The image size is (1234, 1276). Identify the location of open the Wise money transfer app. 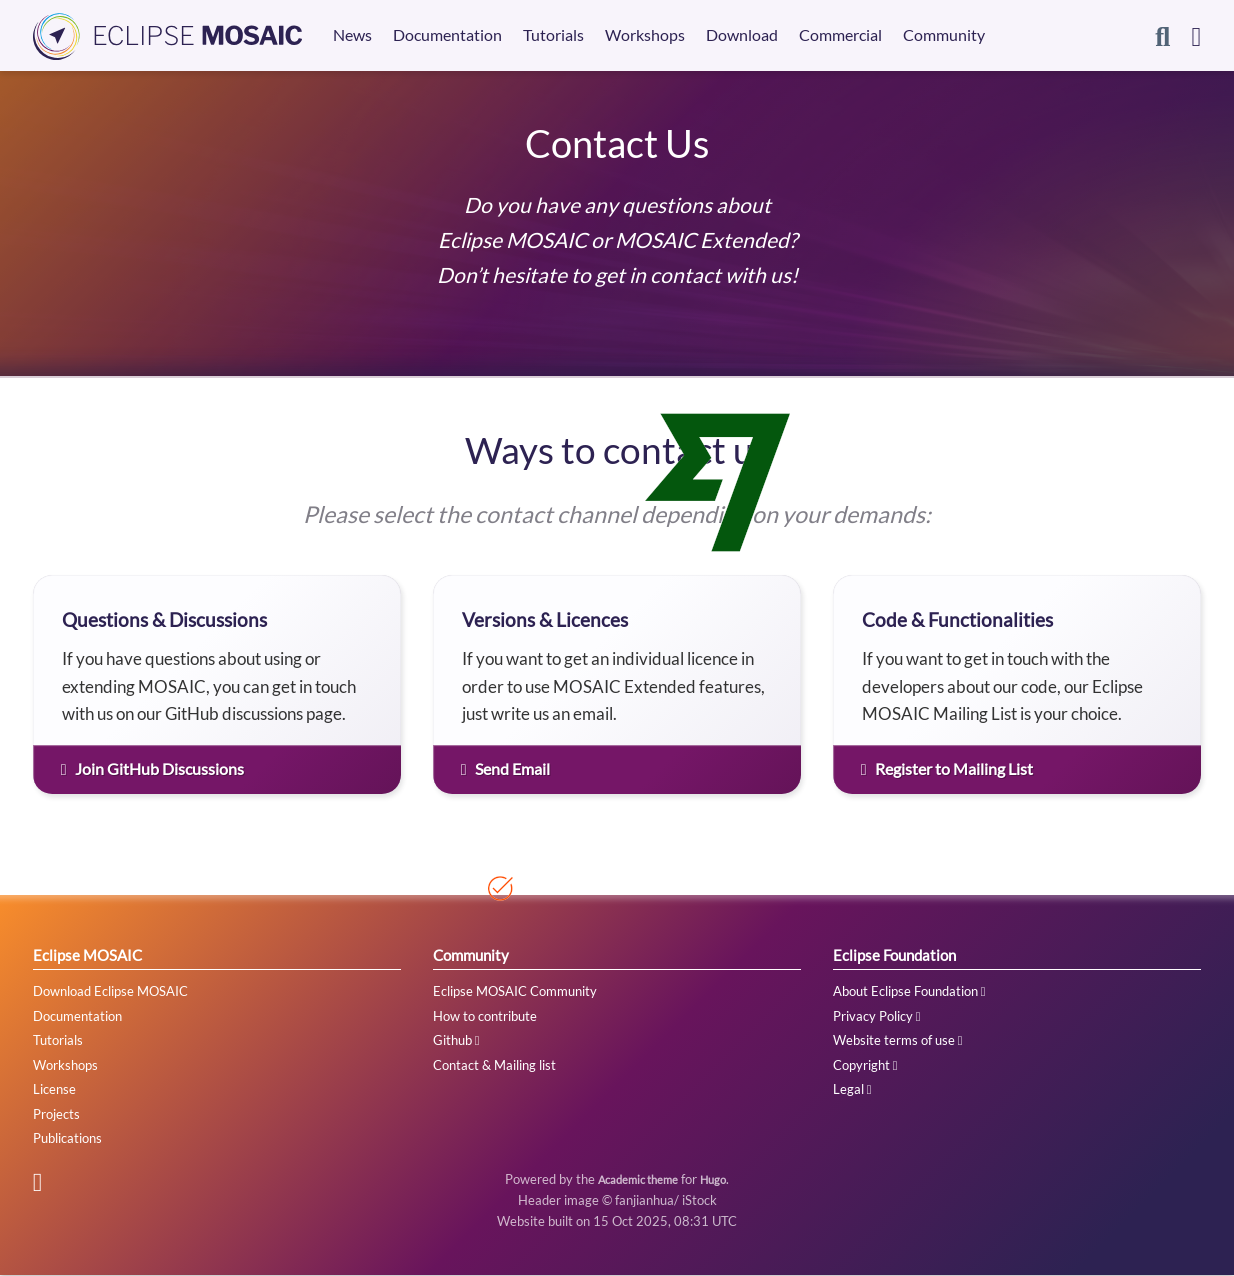
(717, 482).